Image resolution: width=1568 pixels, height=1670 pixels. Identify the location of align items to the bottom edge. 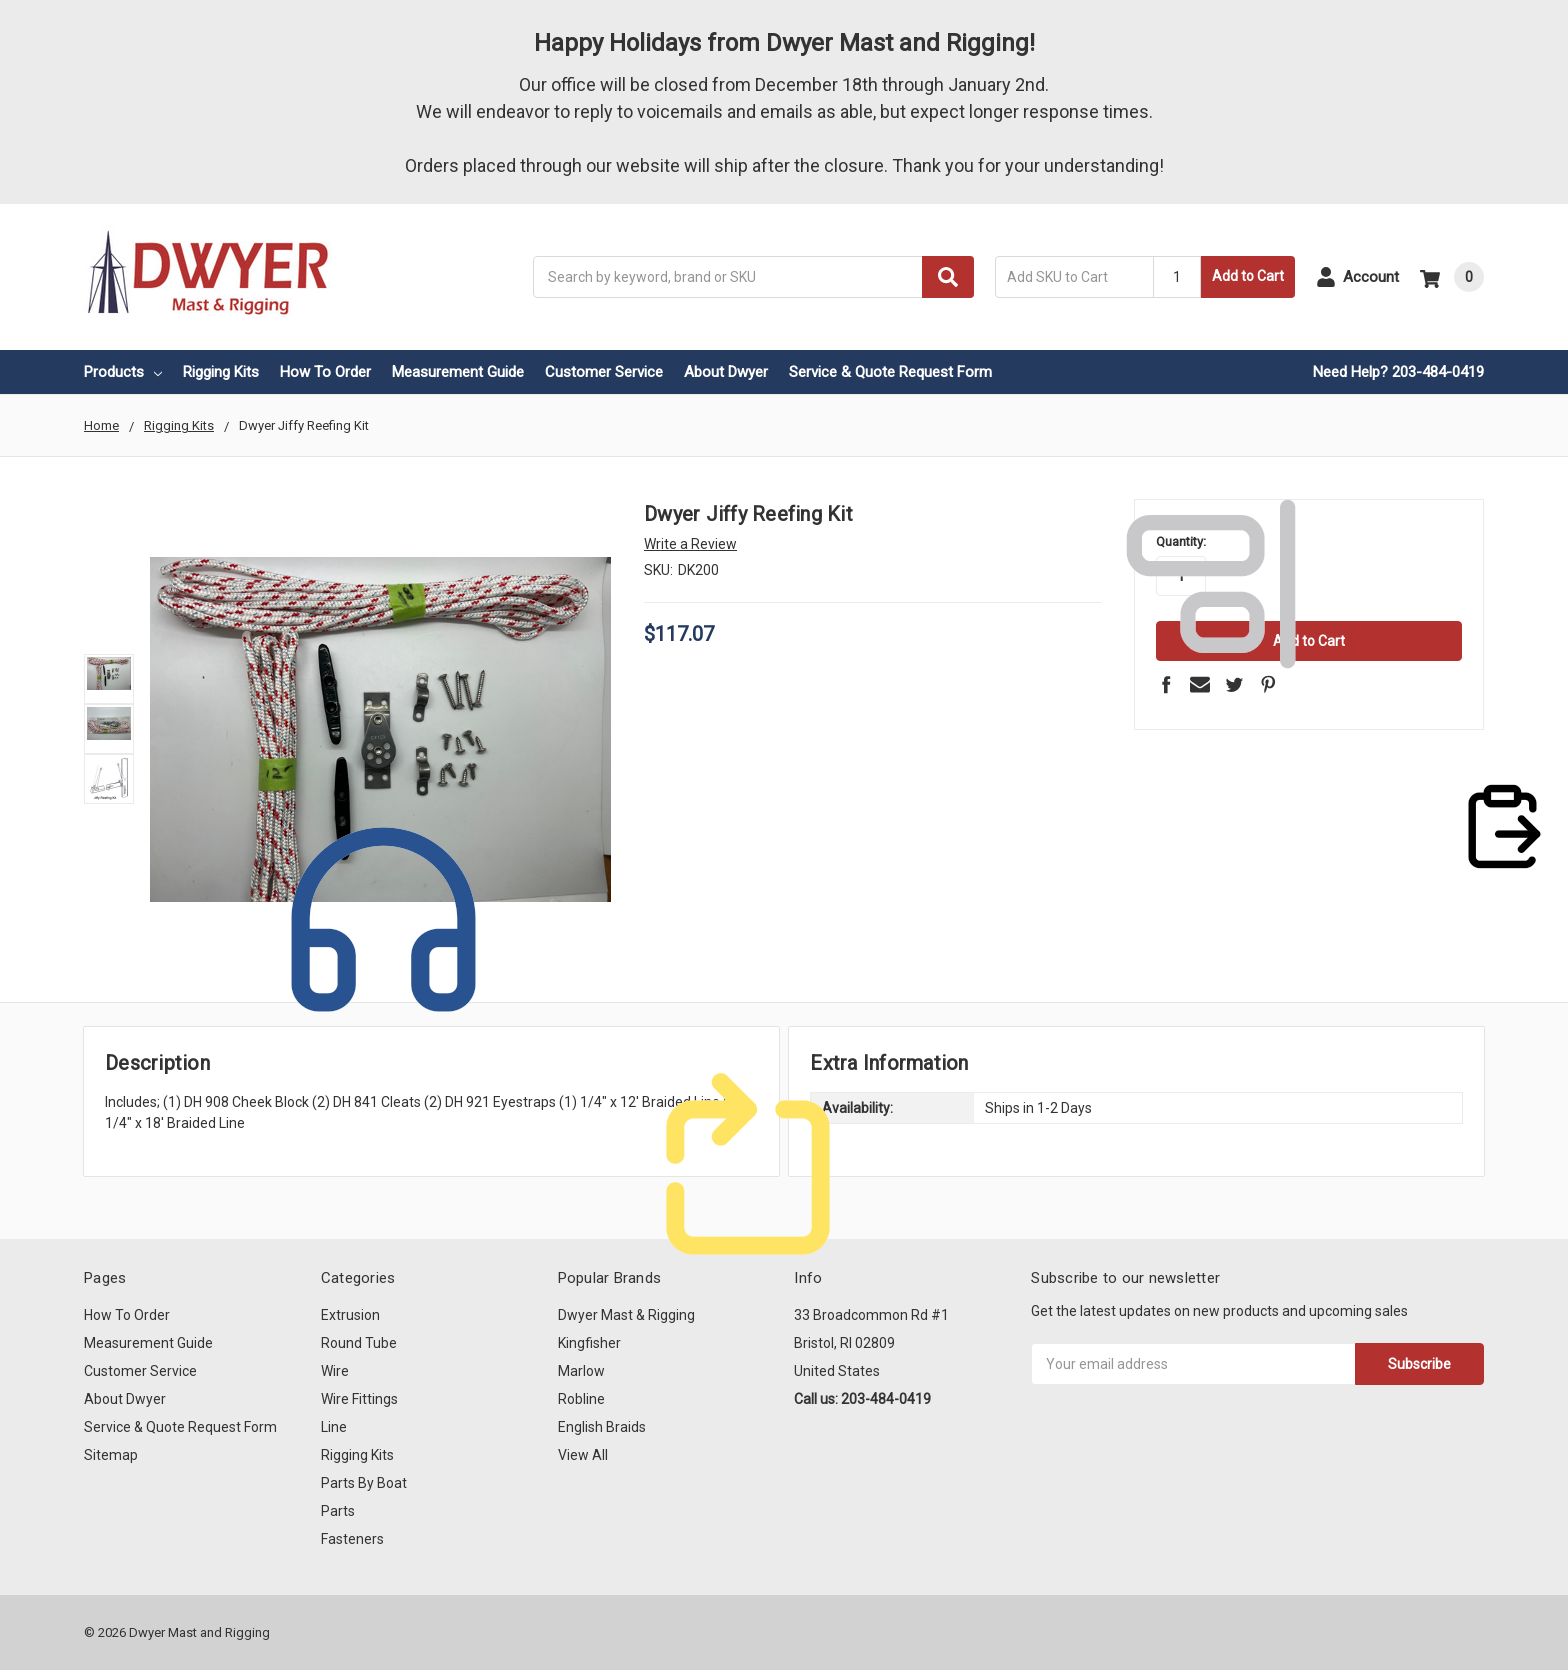
(1211, 584).